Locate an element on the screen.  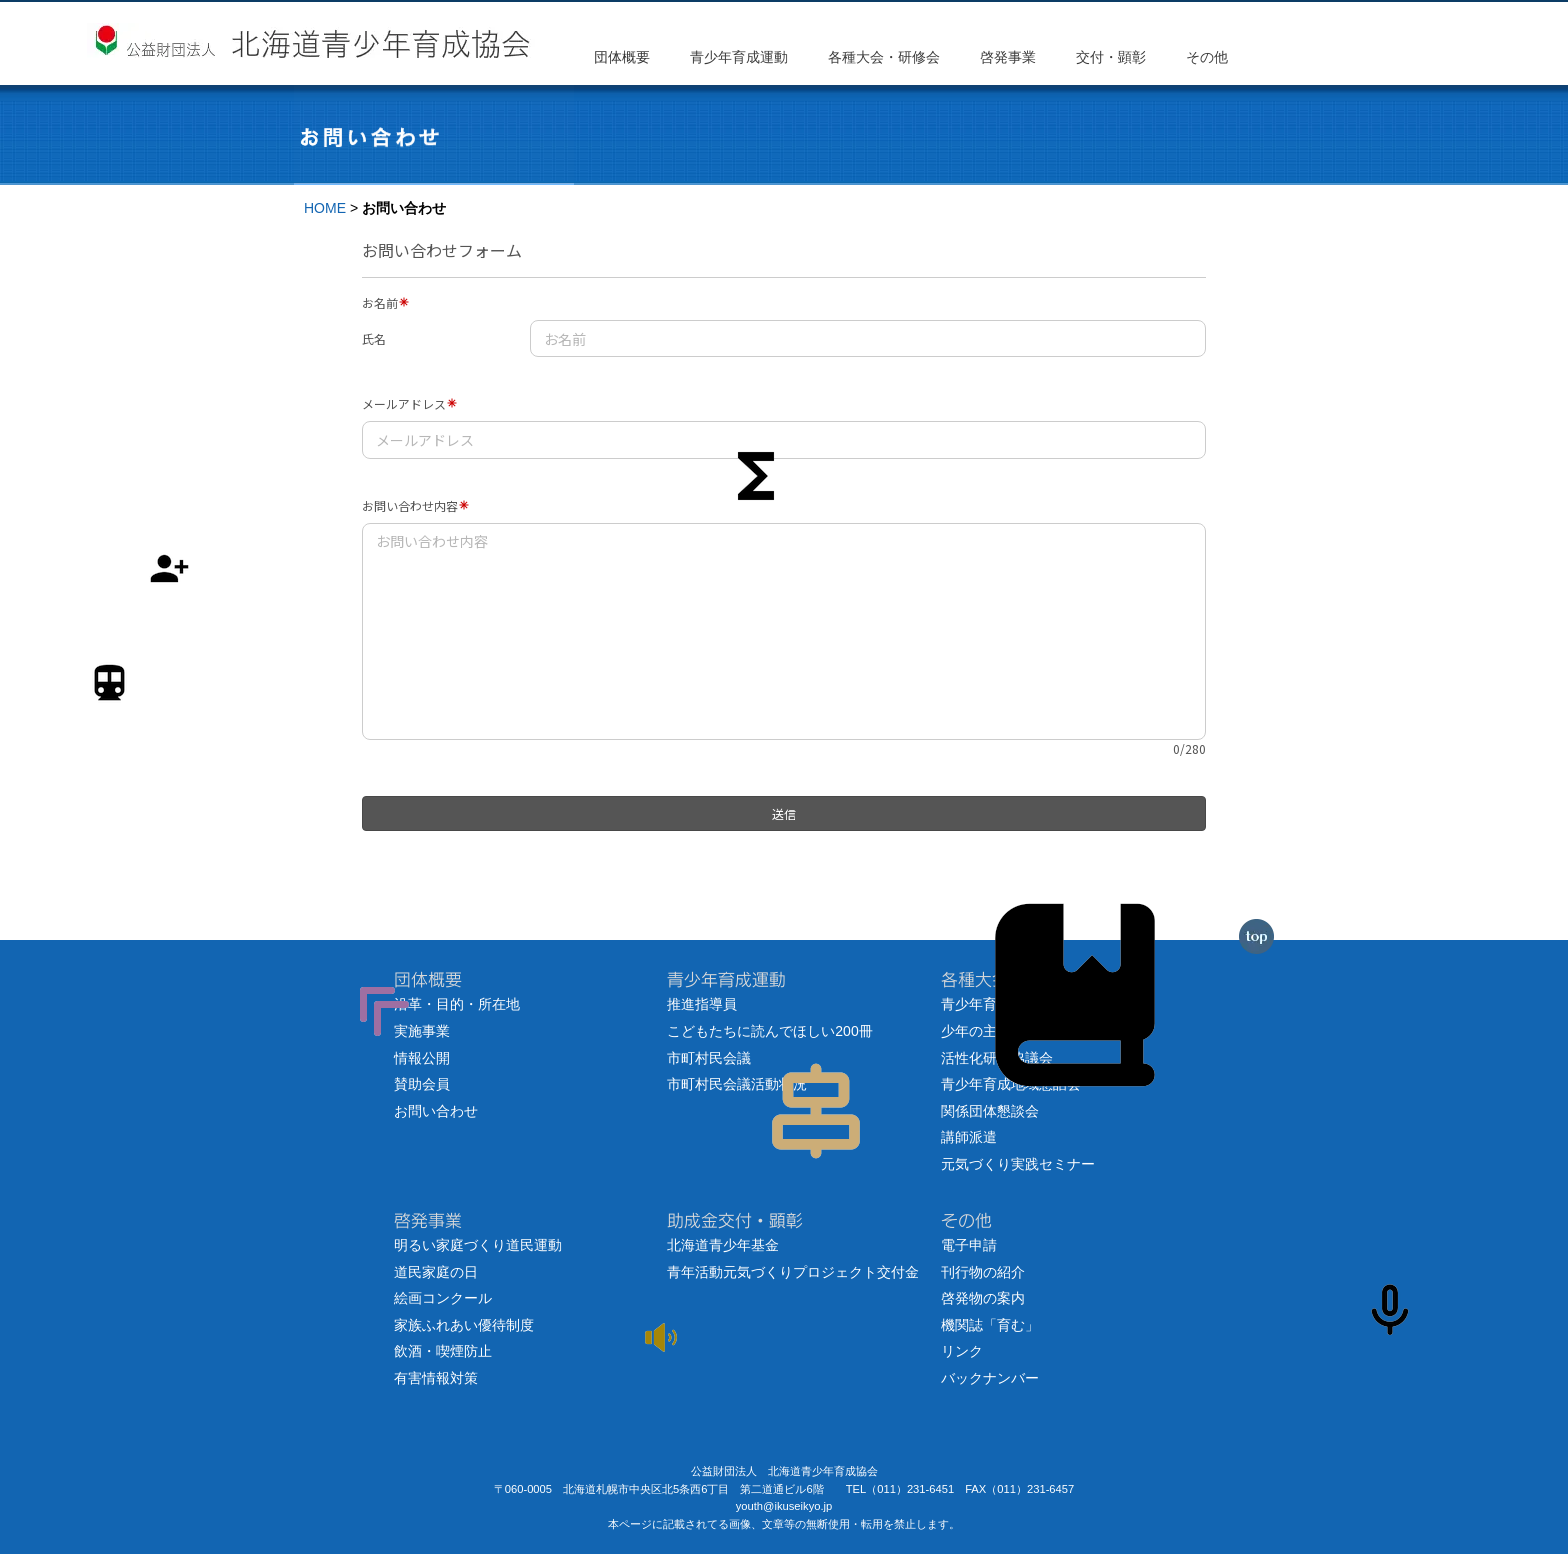
get subway or metro directions is located at coordinates (109, 683).